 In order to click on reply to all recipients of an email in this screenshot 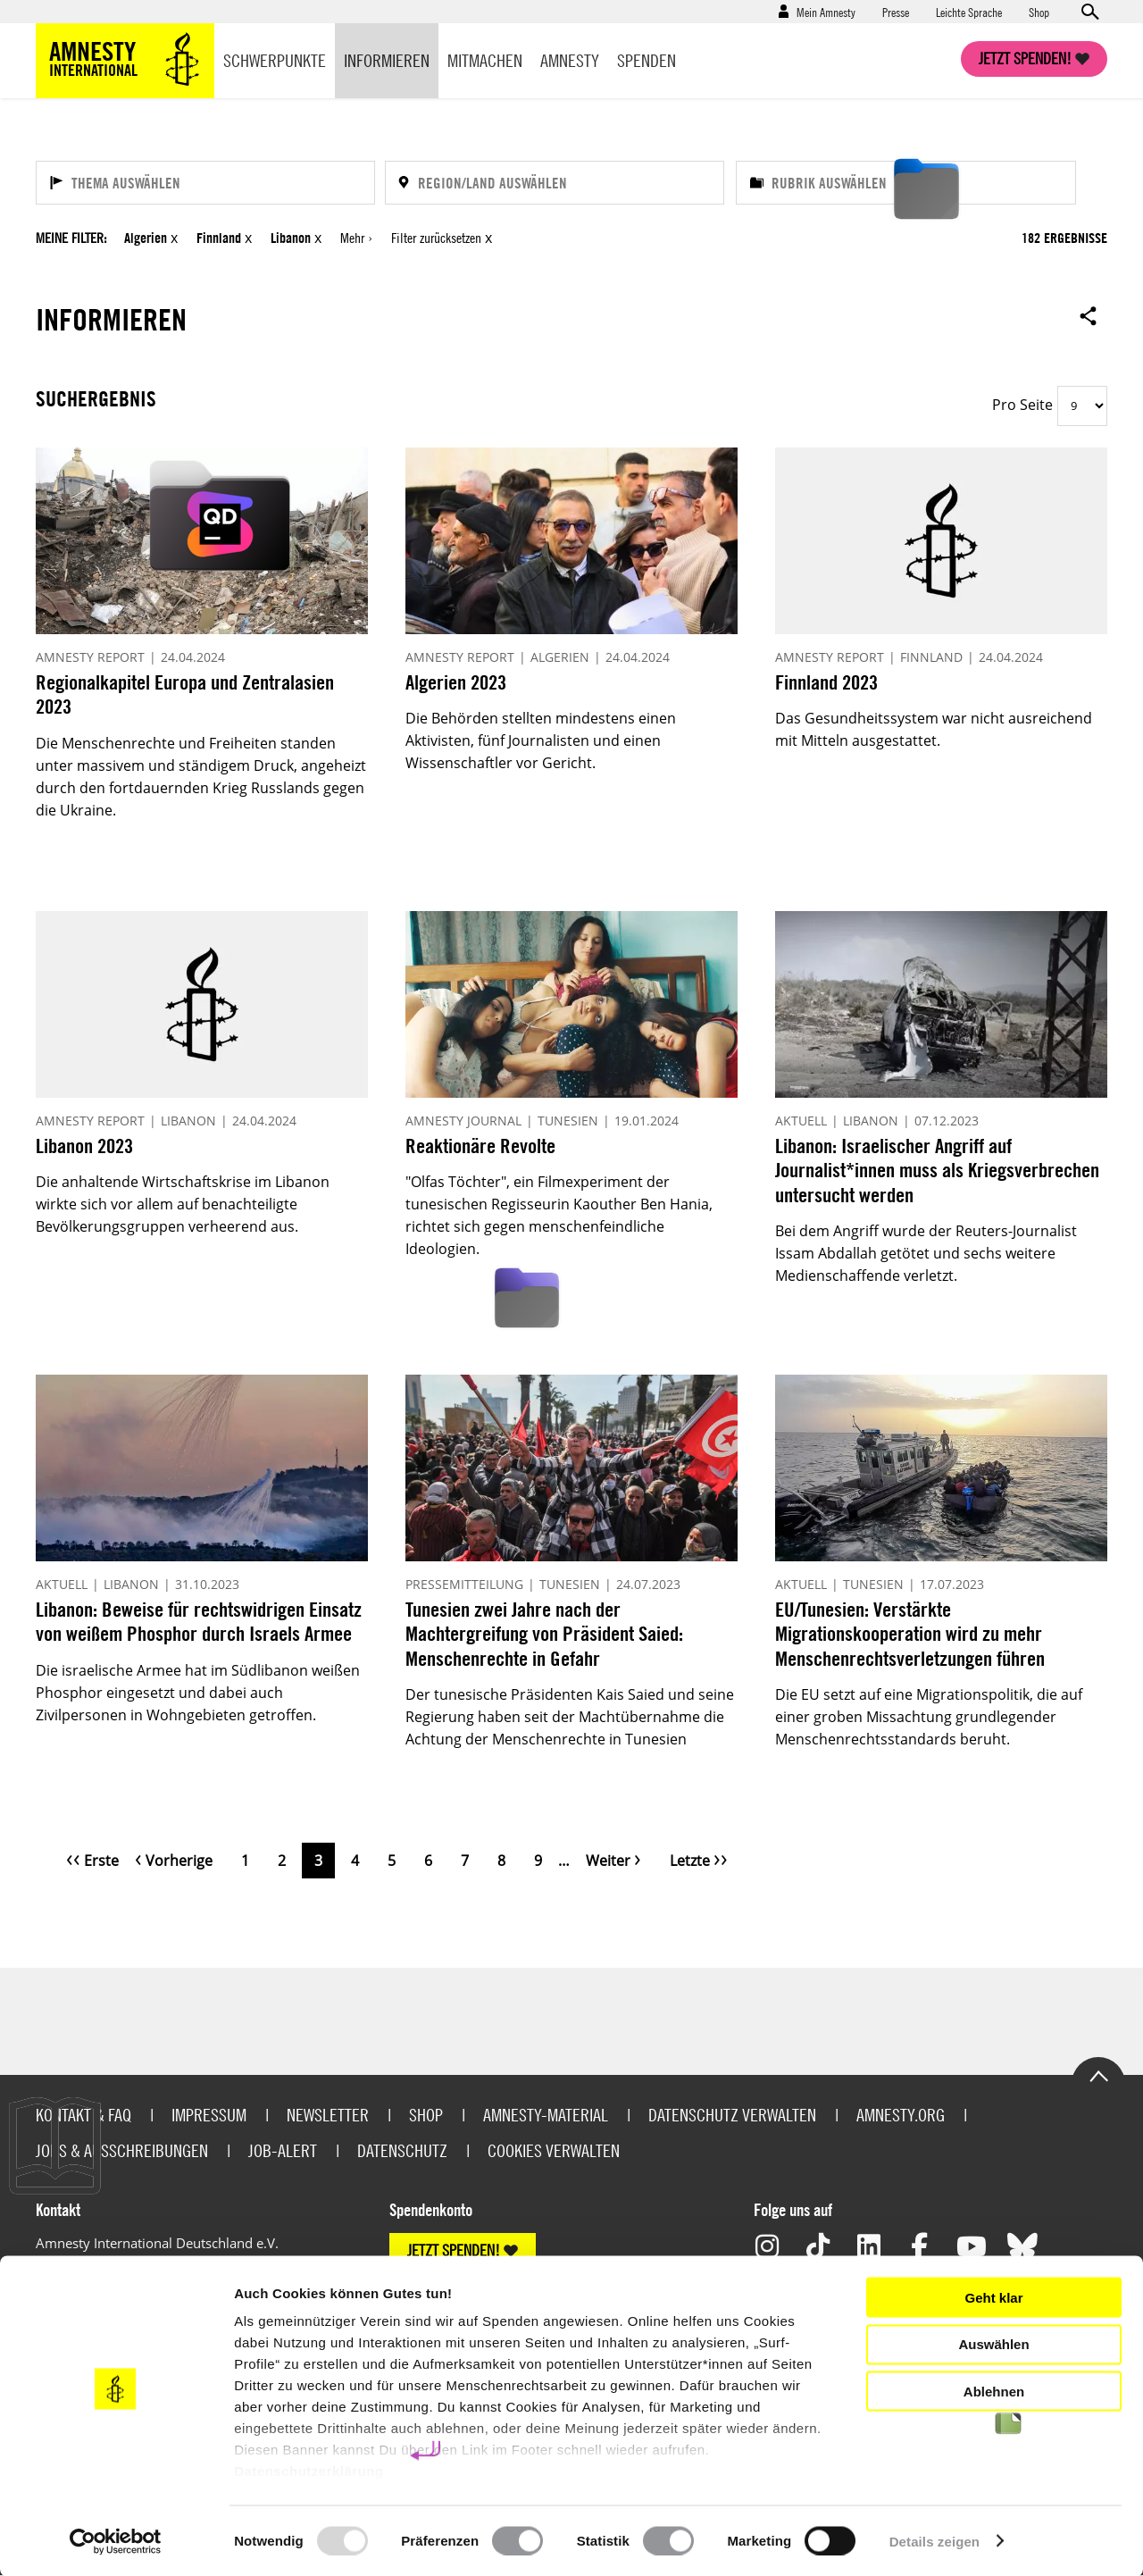, I will do `click(424, 2448)`.